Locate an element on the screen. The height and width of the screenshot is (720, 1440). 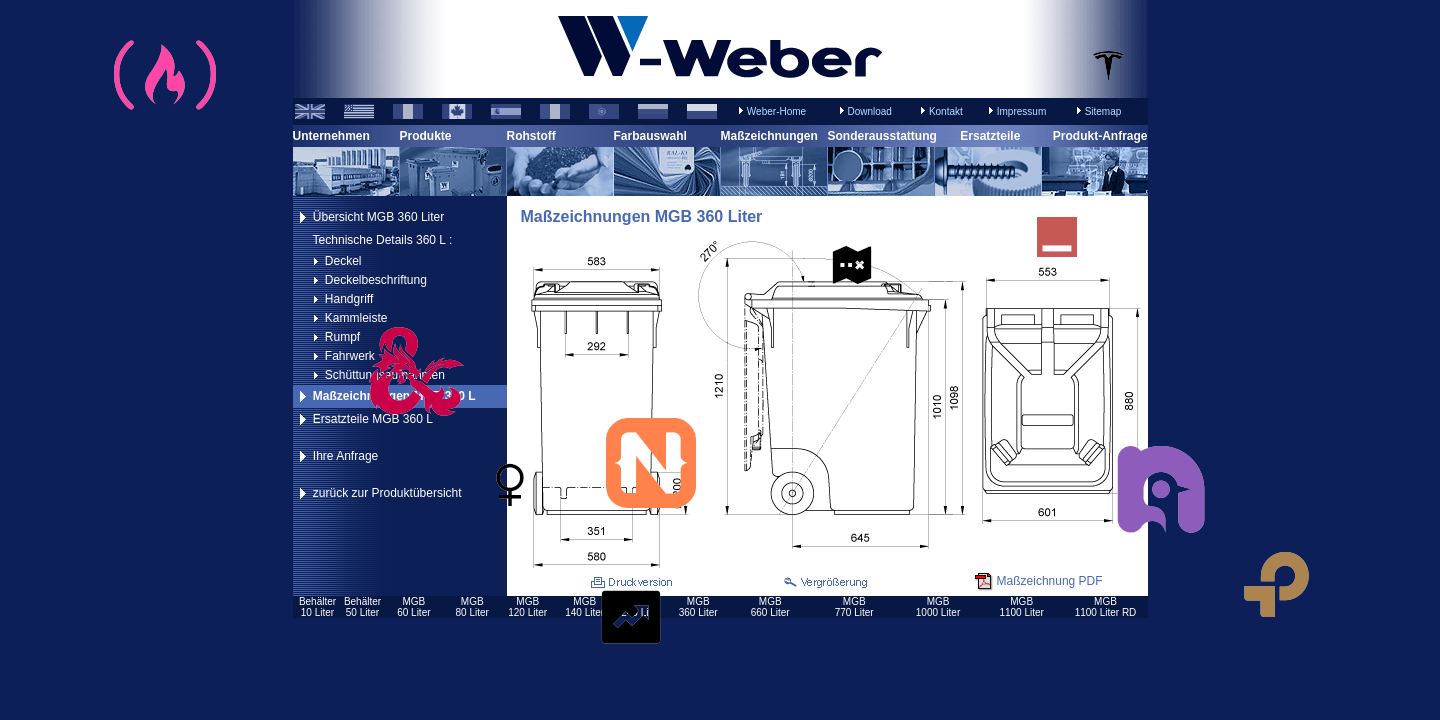
open the Tesla app is located at coordinates (1108, 66).